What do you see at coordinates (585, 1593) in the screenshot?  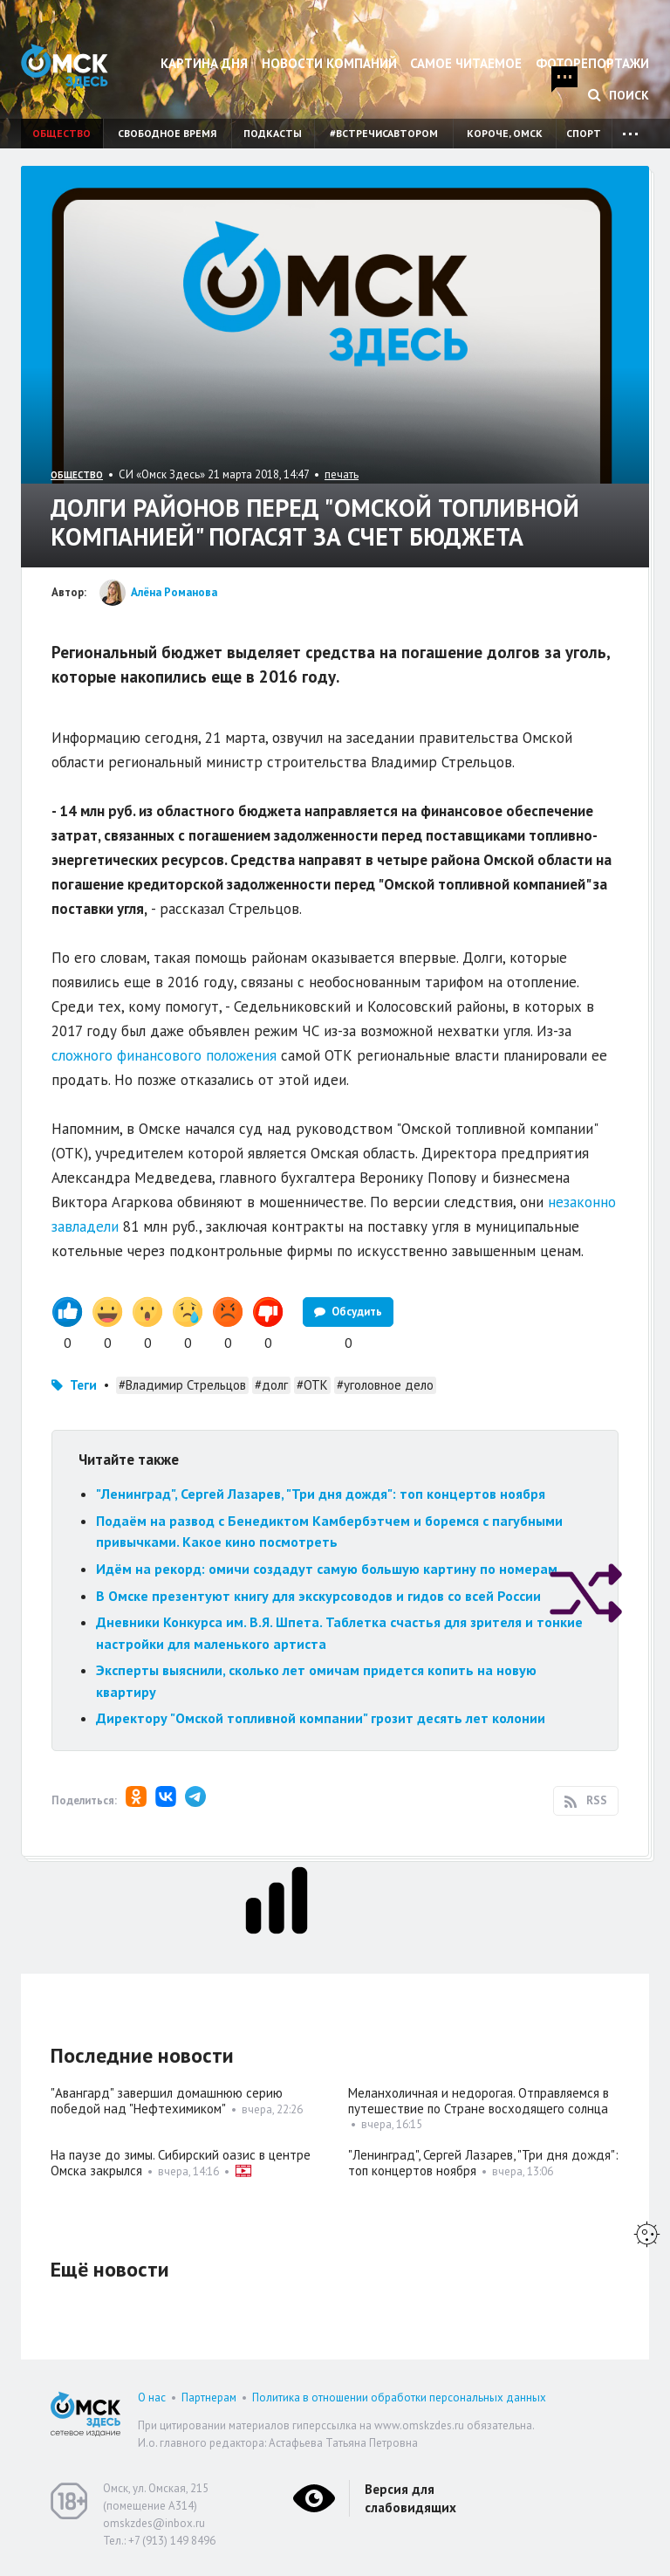 I see `shuffle or randomize playback order` at bounding box center [585, 1593].